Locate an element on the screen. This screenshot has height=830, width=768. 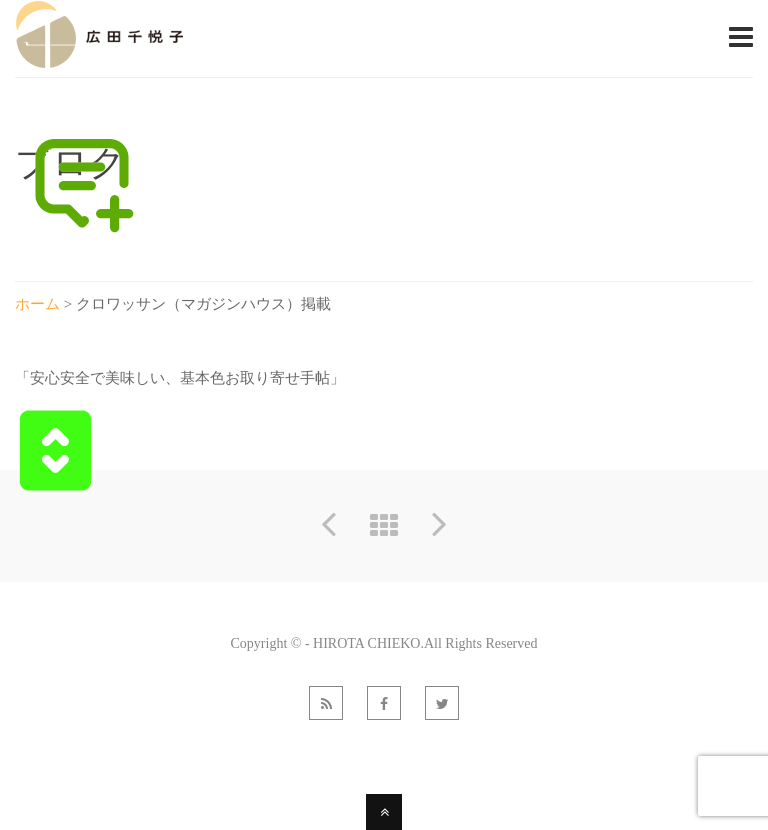
compose a new message is located at coordinates (82, 181).